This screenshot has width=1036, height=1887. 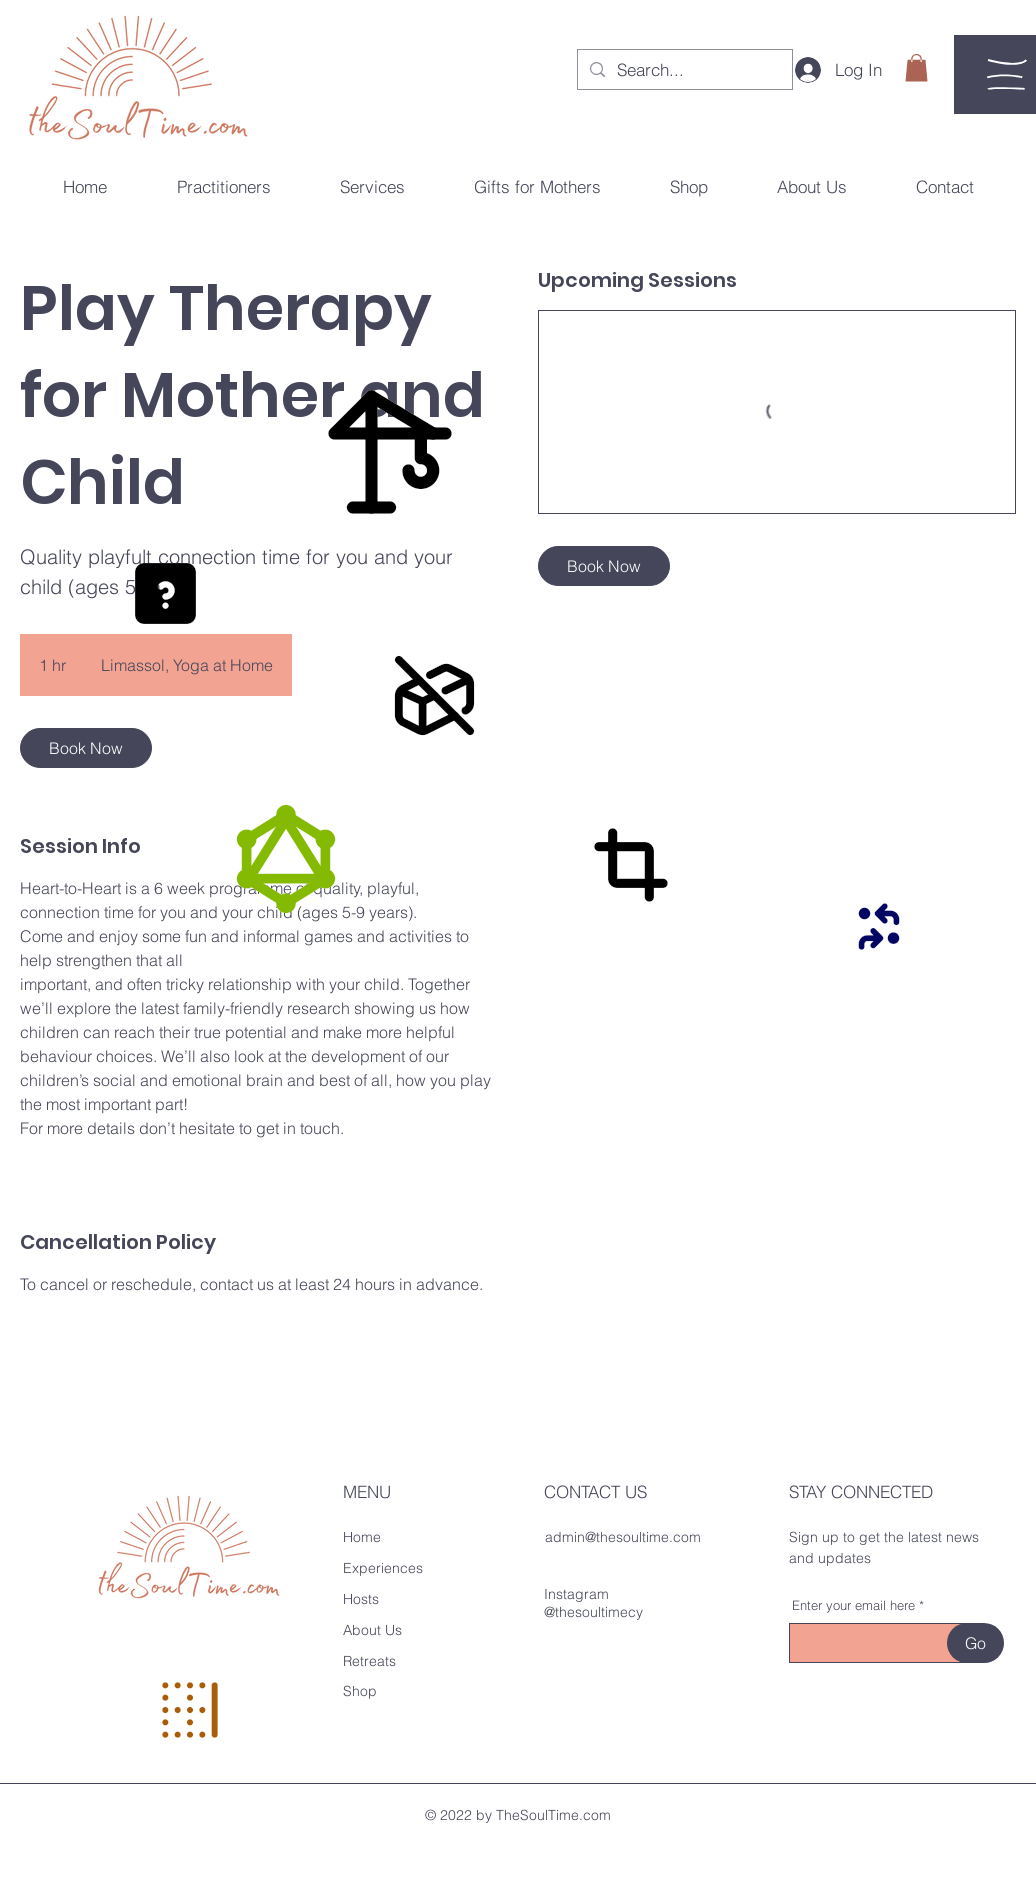 I want to click on disable 3D view mode, so click(x=434, y=695).